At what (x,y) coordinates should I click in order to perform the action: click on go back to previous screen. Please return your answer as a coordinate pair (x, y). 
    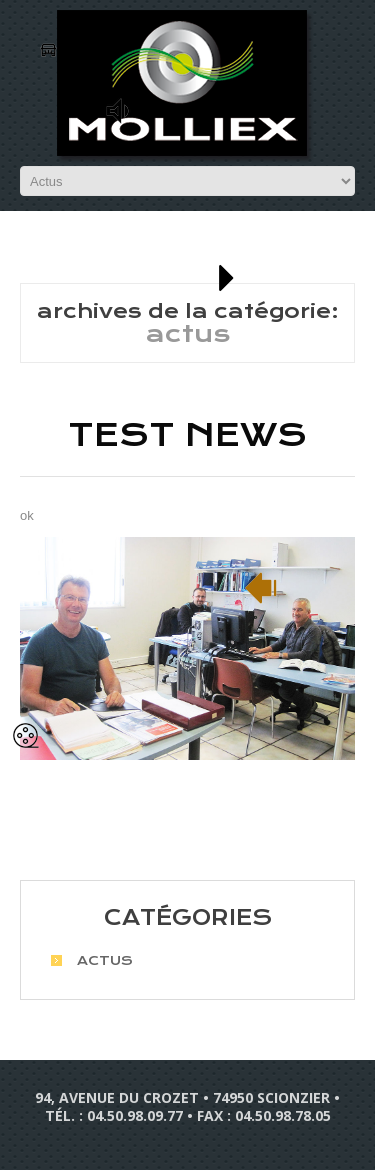
    Looking at the image, I should click on (262, 588).